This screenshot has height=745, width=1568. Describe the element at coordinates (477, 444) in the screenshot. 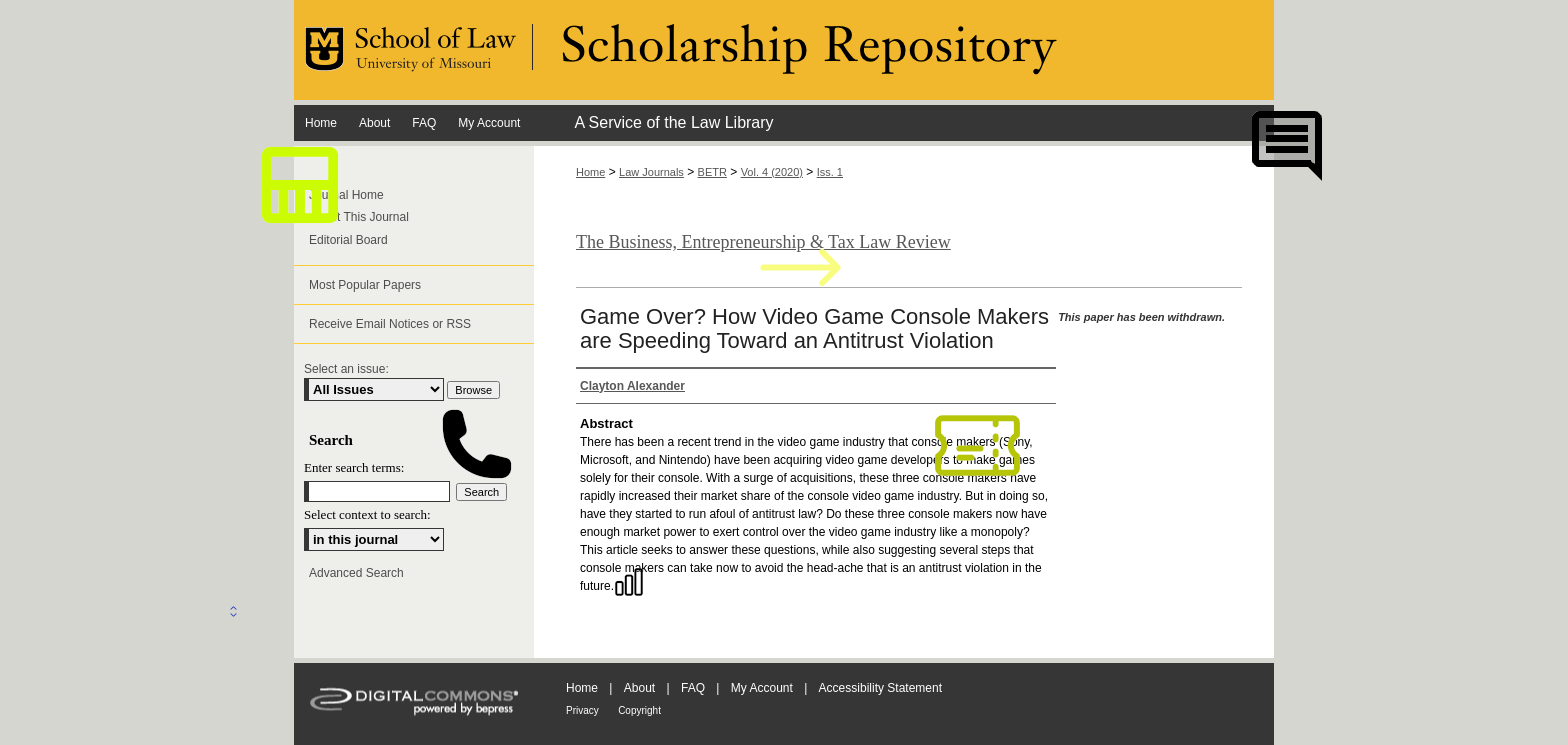

I see `make a phone call` at that location.